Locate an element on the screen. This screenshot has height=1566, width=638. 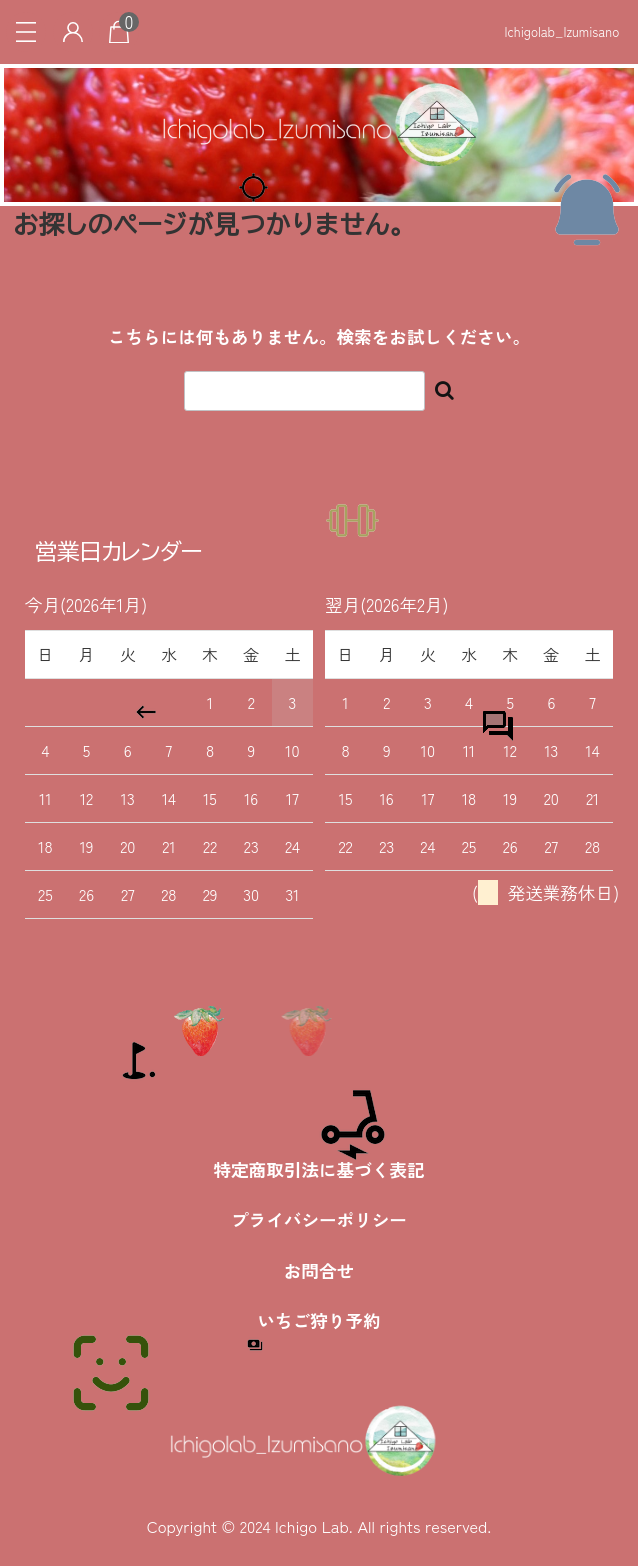
open messages or chat is located at coordinates (498, 726).